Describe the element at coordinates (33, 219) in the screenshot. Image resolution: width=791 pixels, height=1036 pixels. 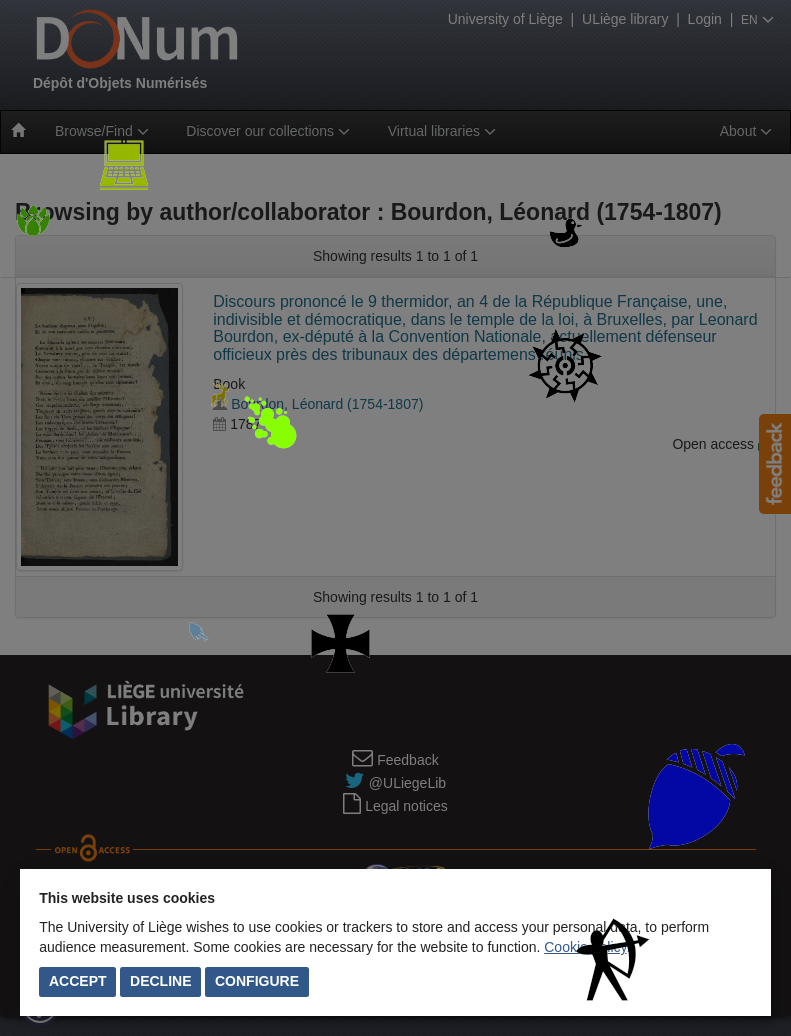
I see `access meditation or mindfulness features` at that location.